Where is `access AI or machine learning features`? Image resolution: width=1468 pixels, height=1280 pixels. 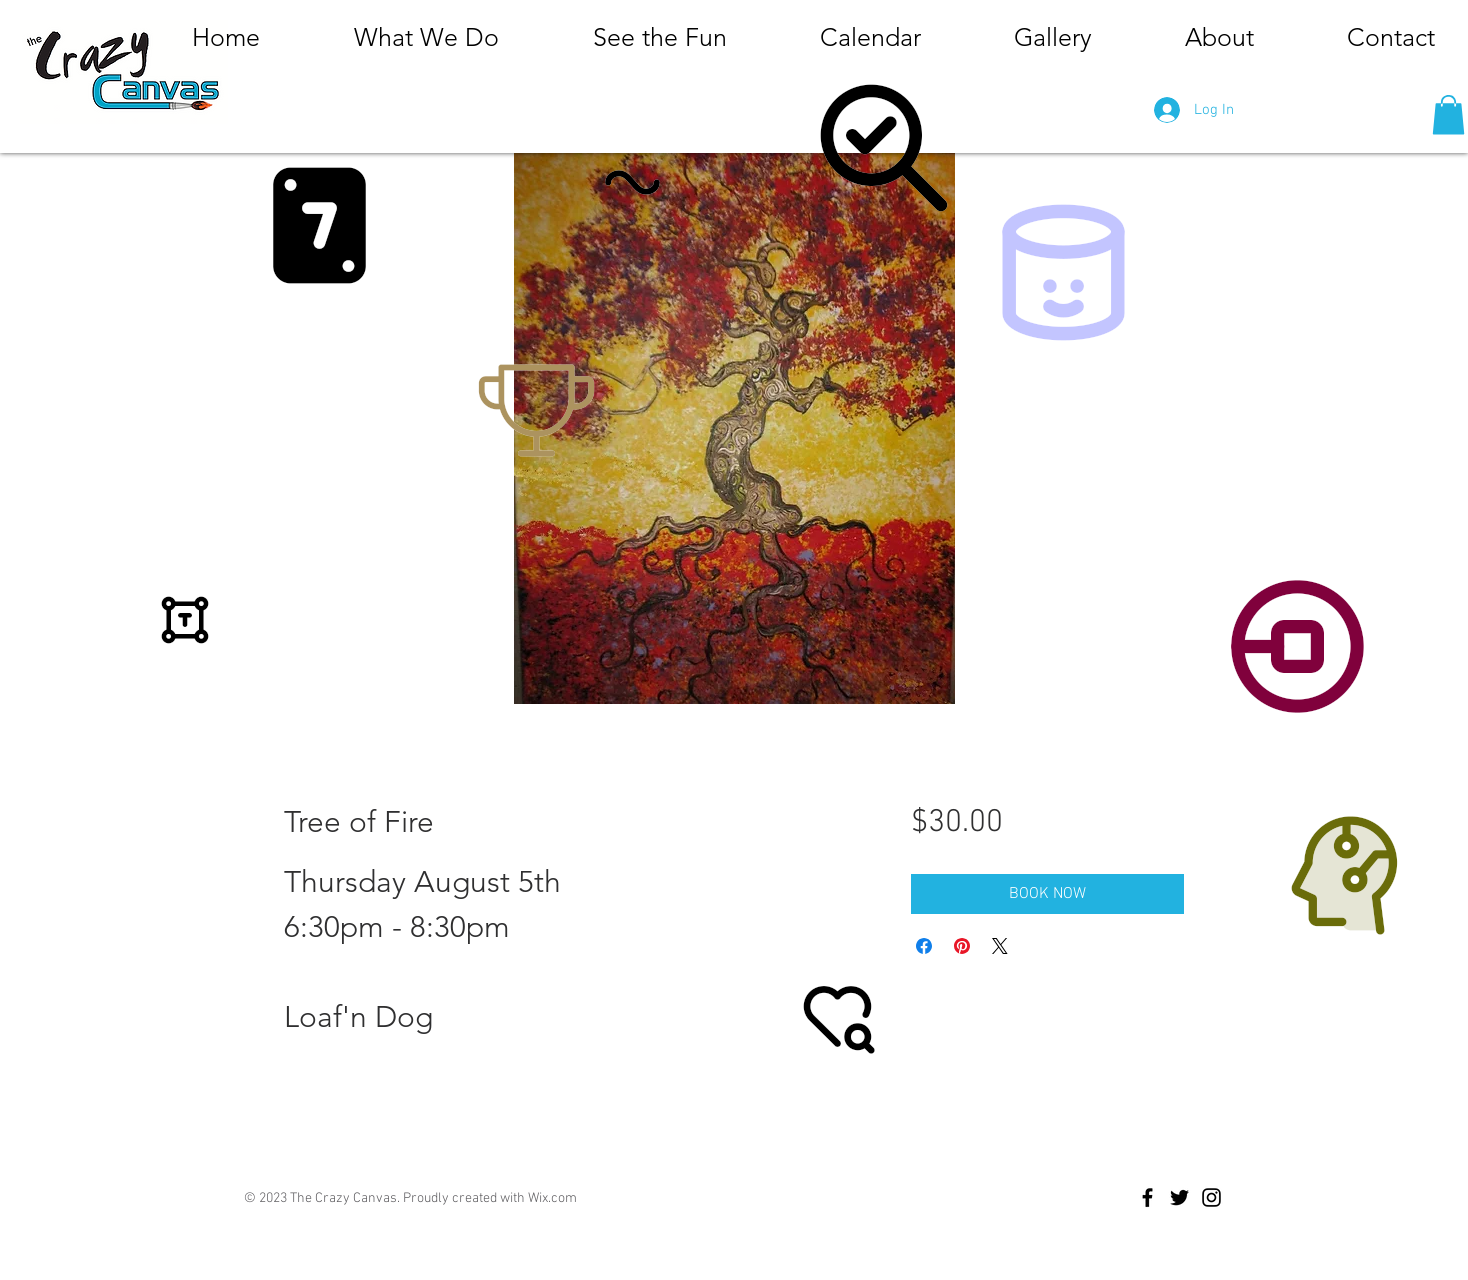 access AI or machine learning features is located at coordinates (1346, 875).